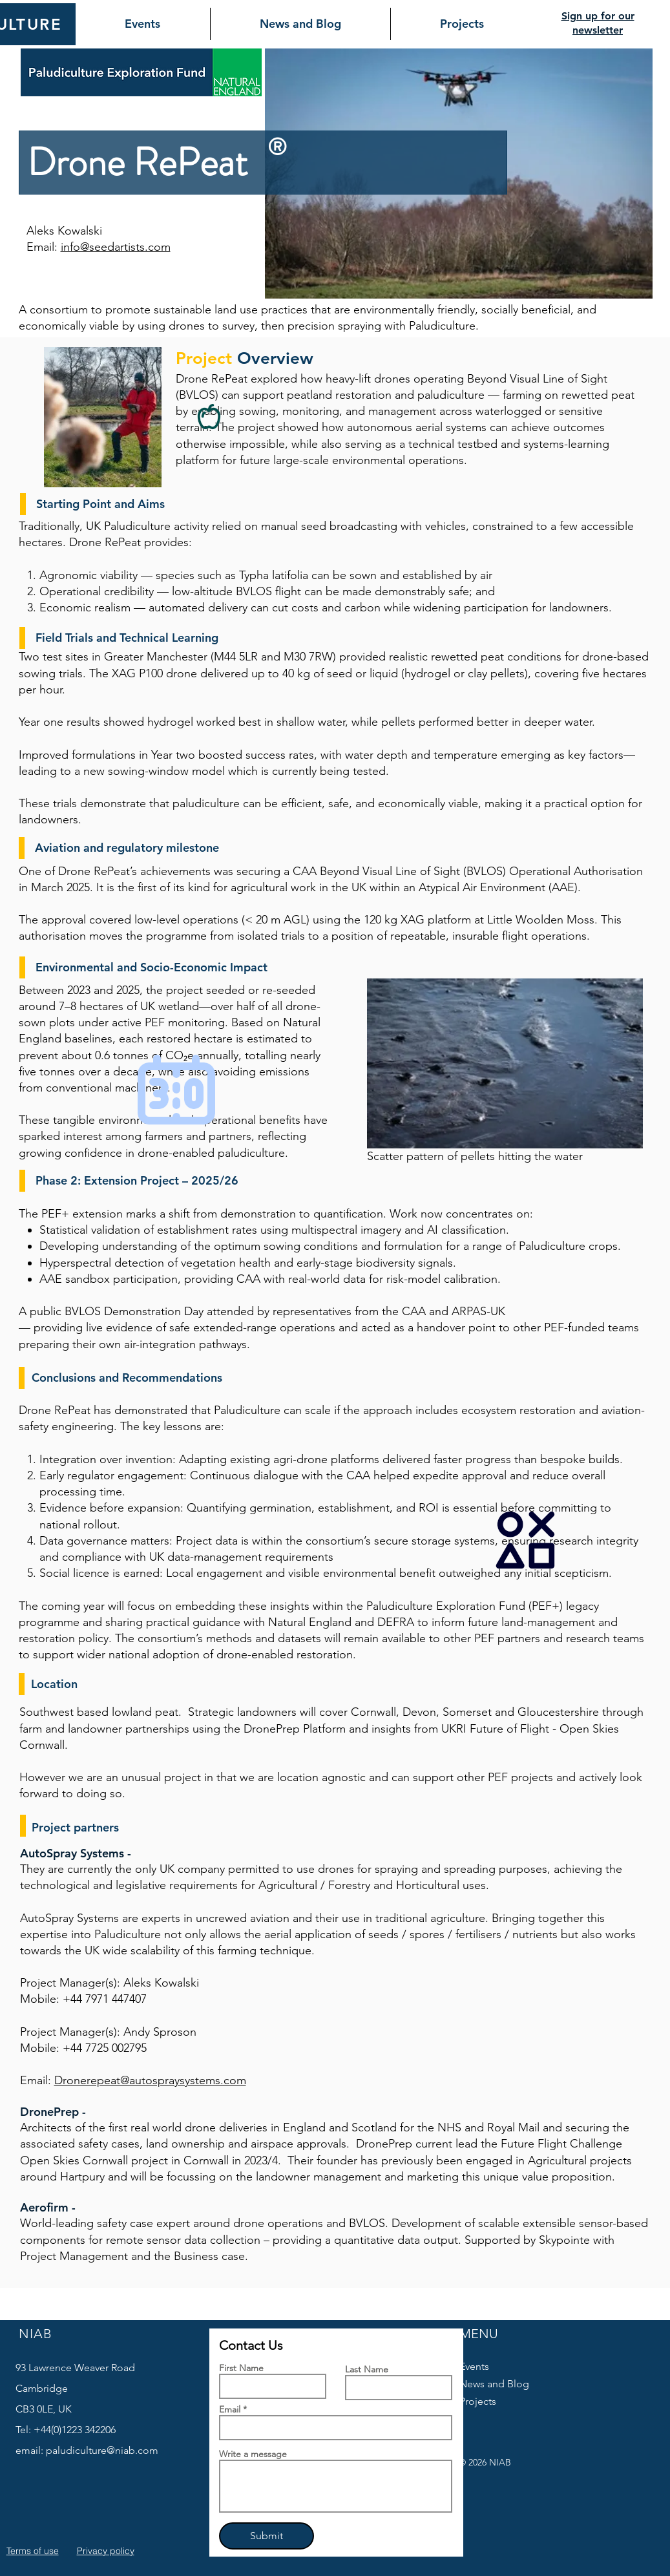 This screenshot has height=2576, width=670. I want to click on view game or match scores, so click(176, 1093).